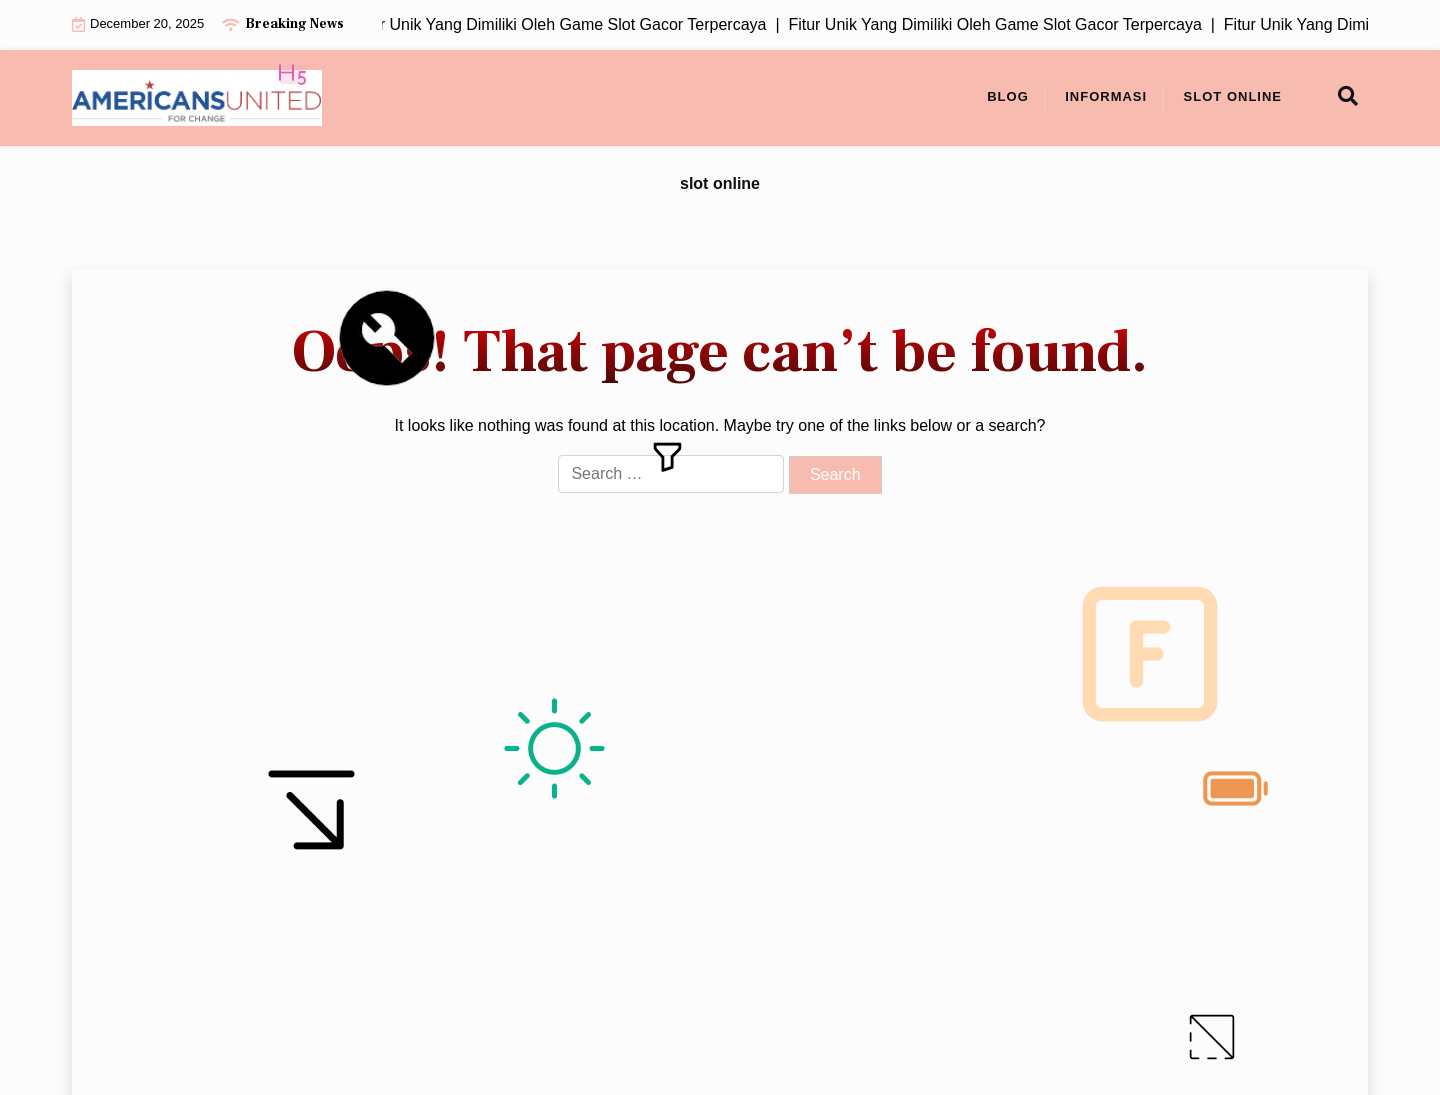 The image size is (1440, 1095). Describe the element at coordinates (667, 456) in the screenshot. I see `filter or sort content` at that location.